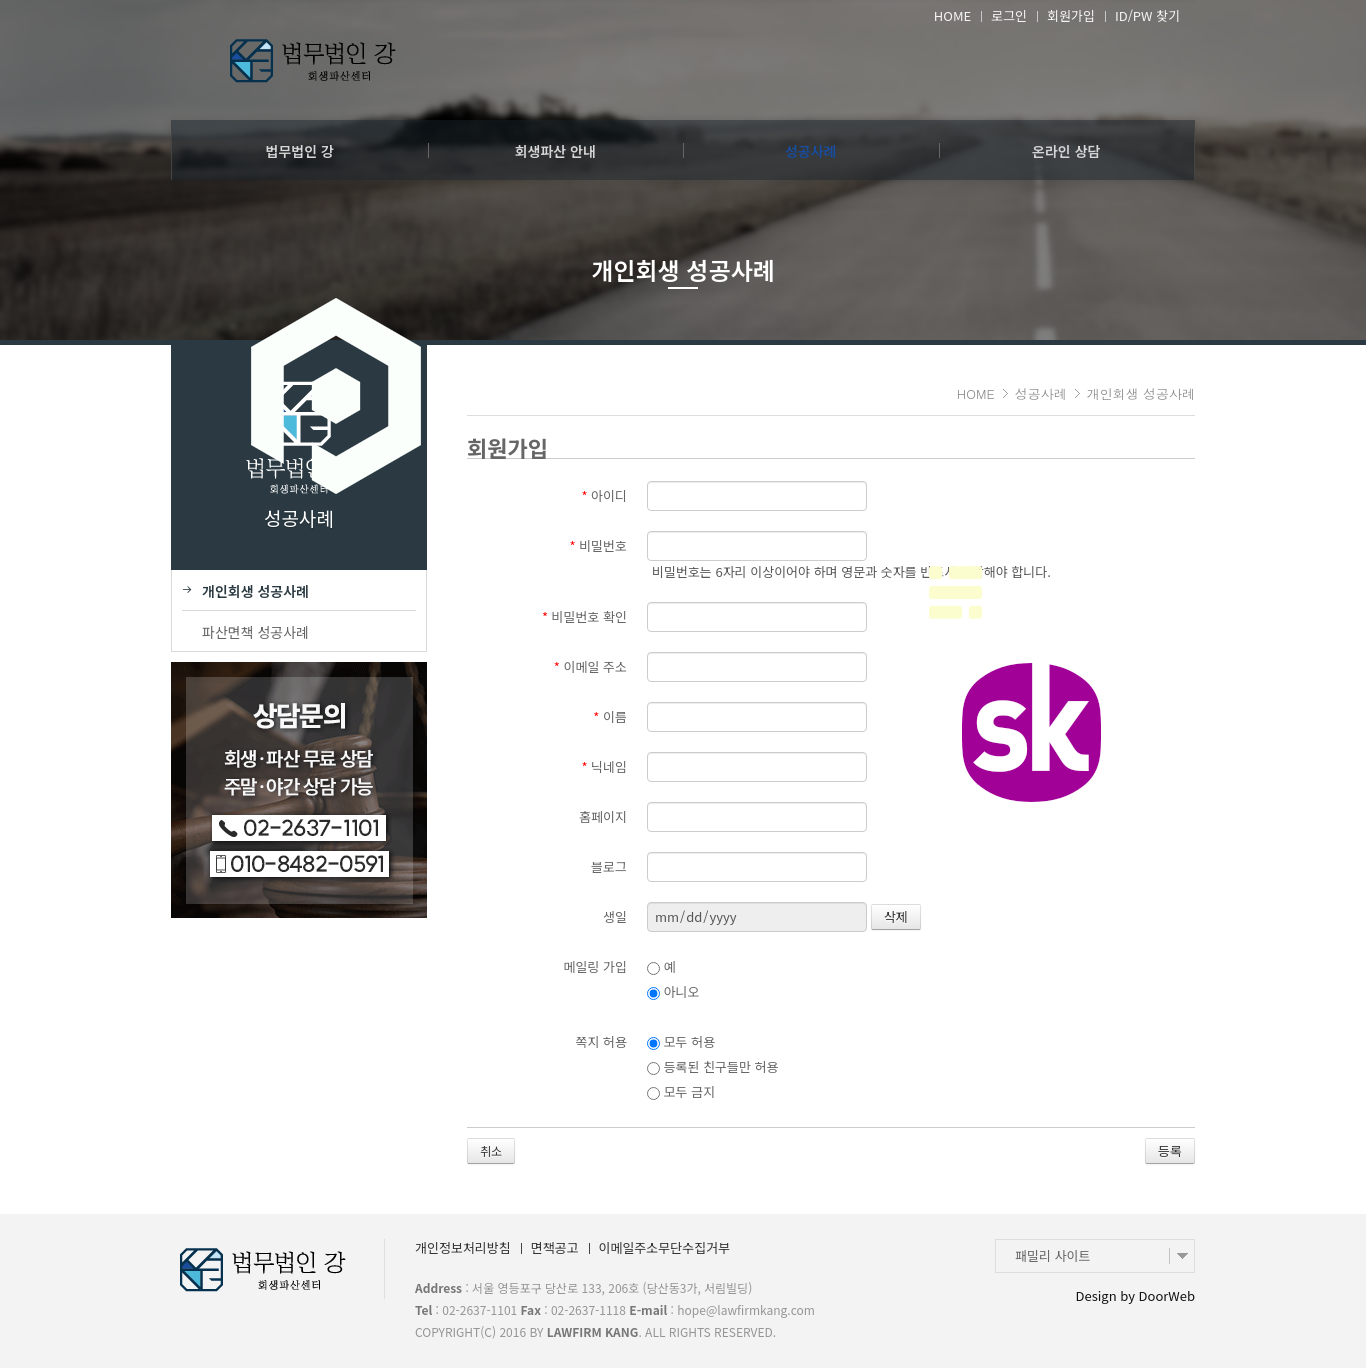 This screenshot has width=1366, height=1368. I want to click on open baserow database application, so click(955, 592).